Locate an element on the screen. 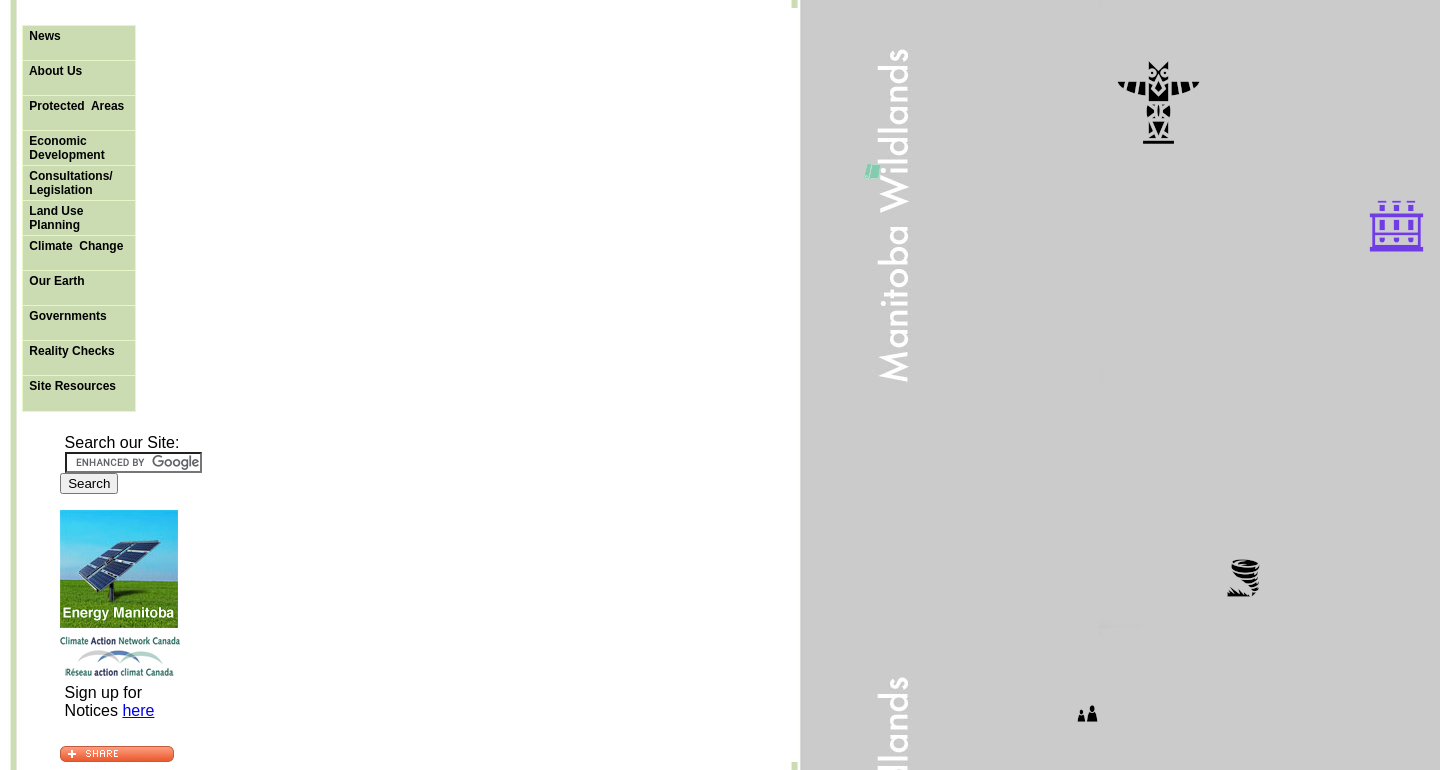 Image resolution: width=1440 pixels, height=770 pixels. view fabric or textile inventory is located at coordinates (872, 171).